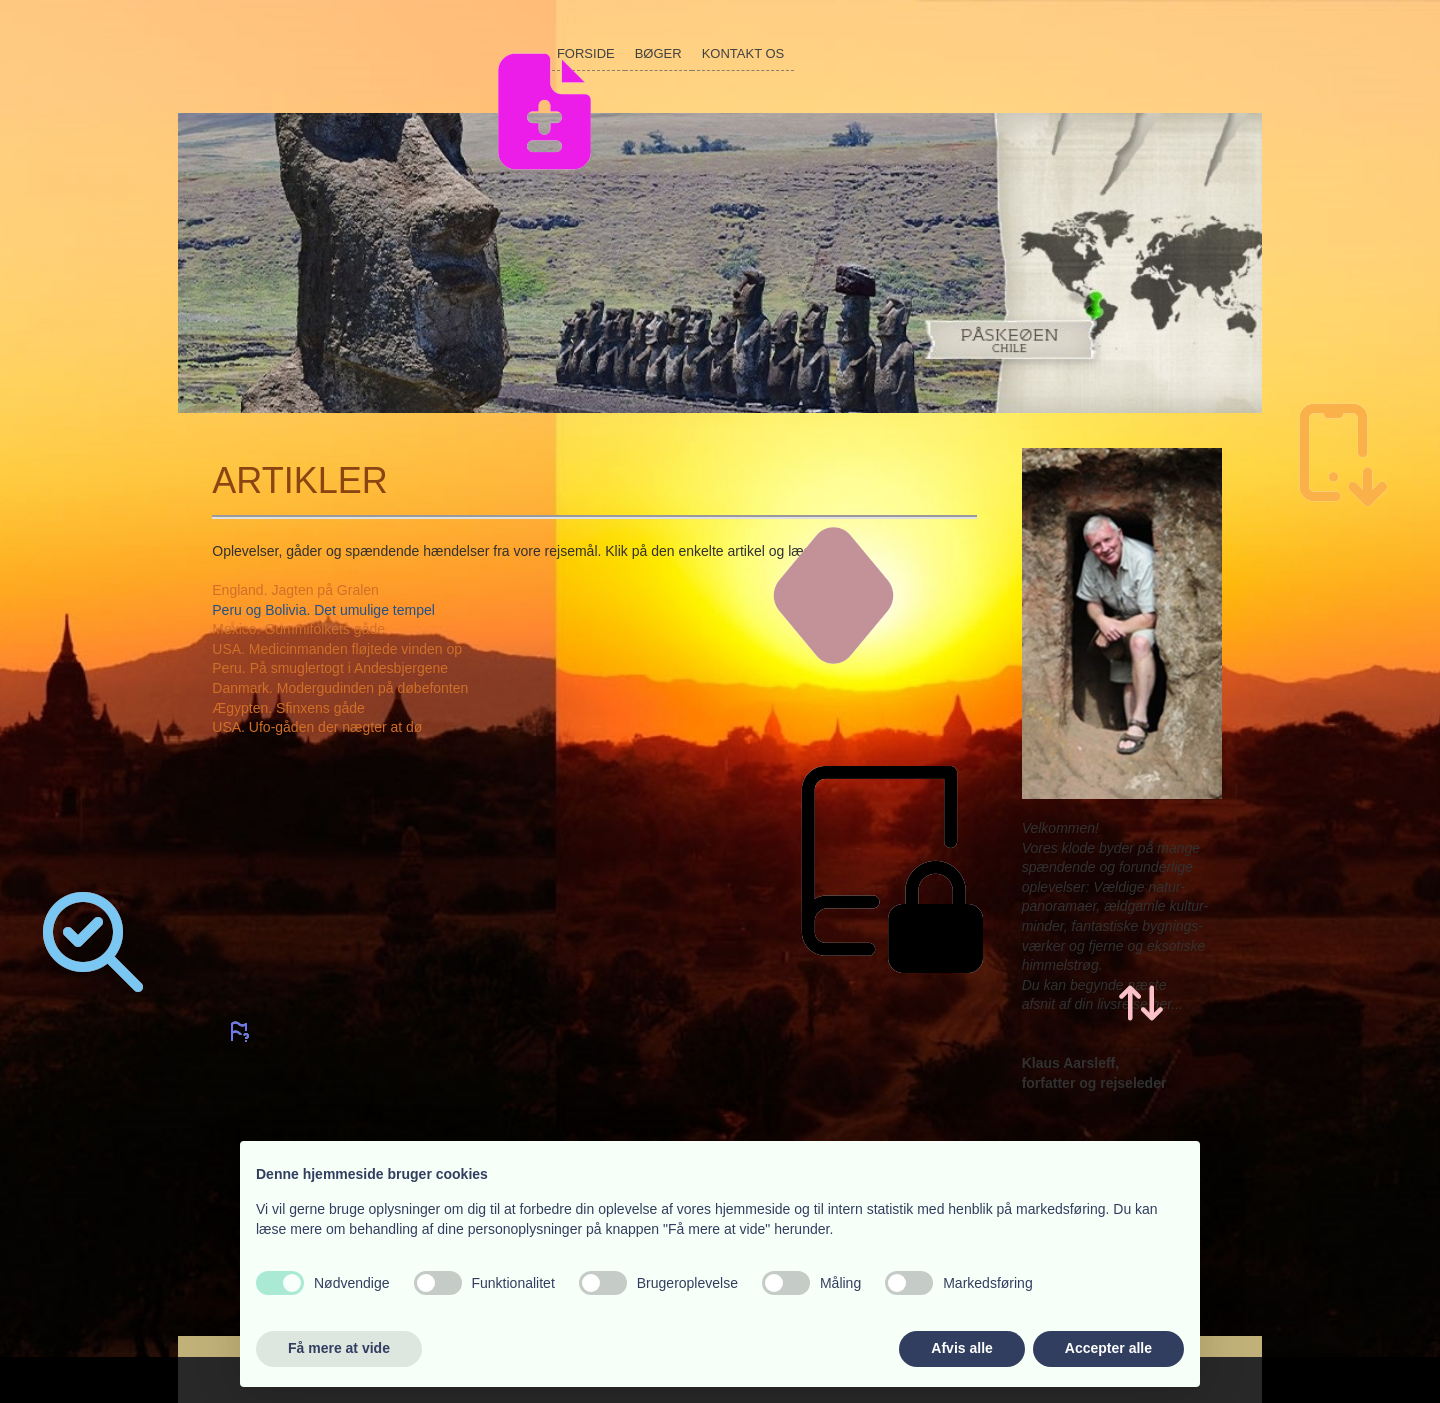 This screenshot has height=1403, width=1440. Describe the element at coordinates (239, 1031) in the screenshot. I see `flag content as questionable or uncertain` at that location.